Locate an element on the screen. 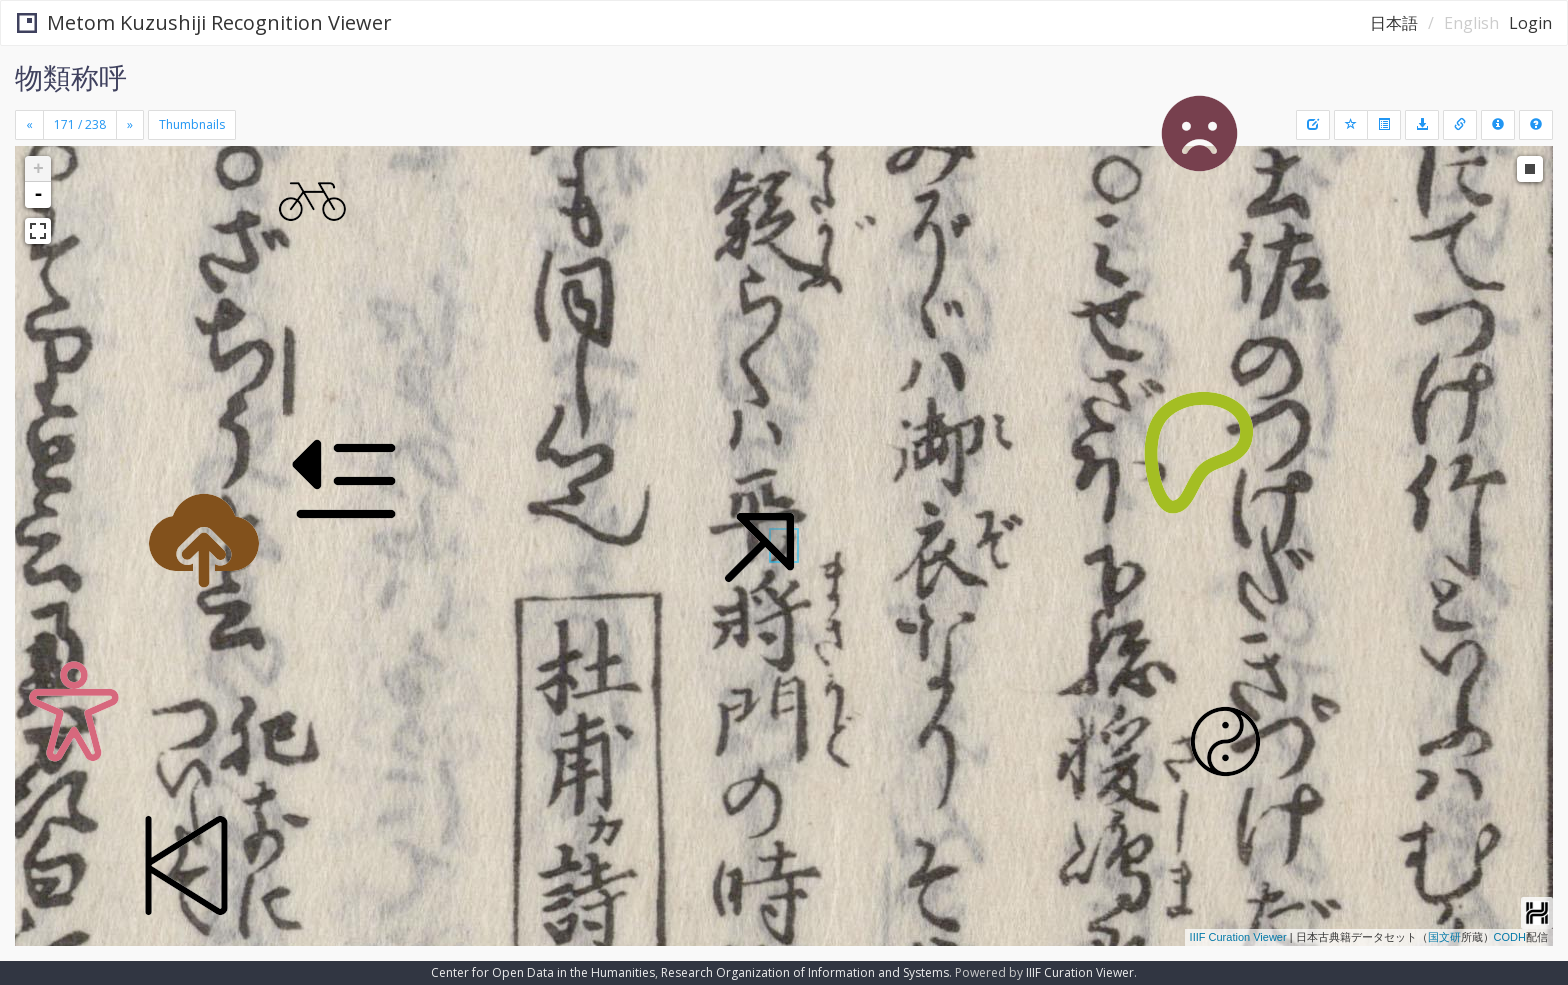 Image resolution: width=1568 pixels, height=985 pixels. indicate negative feedback or dissatisfaction is located at coordinates (1199, 133).